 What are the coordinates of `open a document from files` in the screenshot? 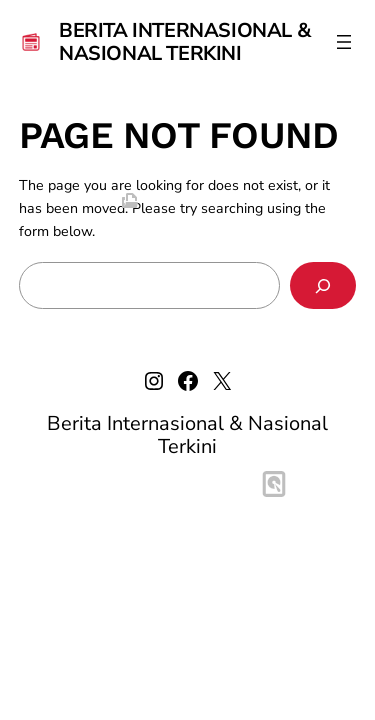 It's located at (130, 200).